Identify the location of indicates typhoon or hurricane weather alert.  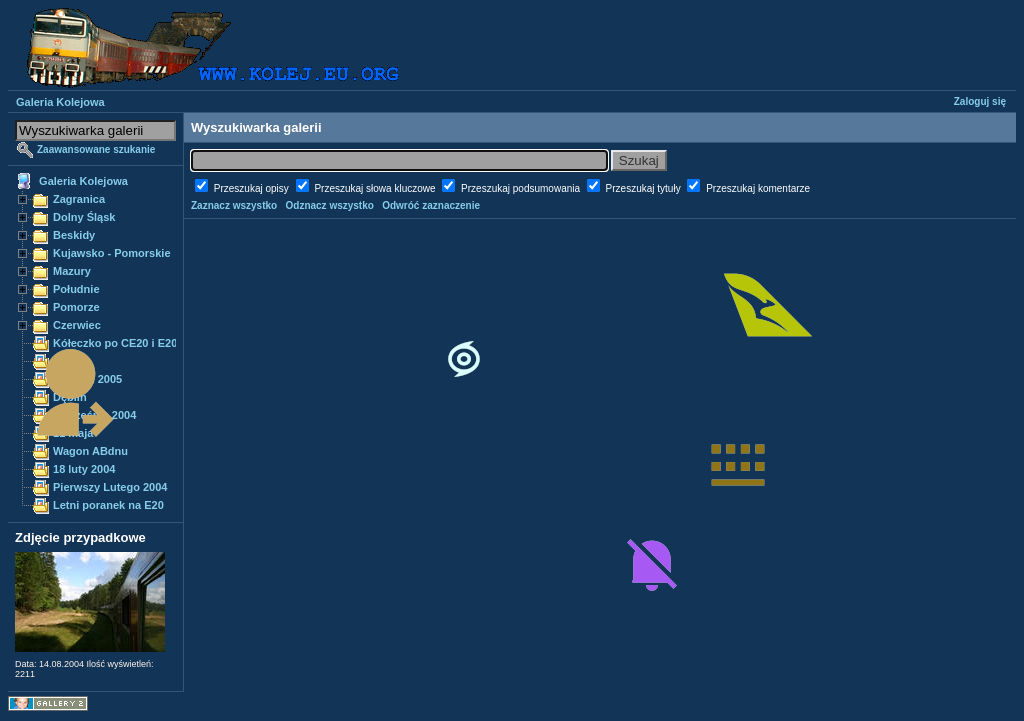
(464, 359).